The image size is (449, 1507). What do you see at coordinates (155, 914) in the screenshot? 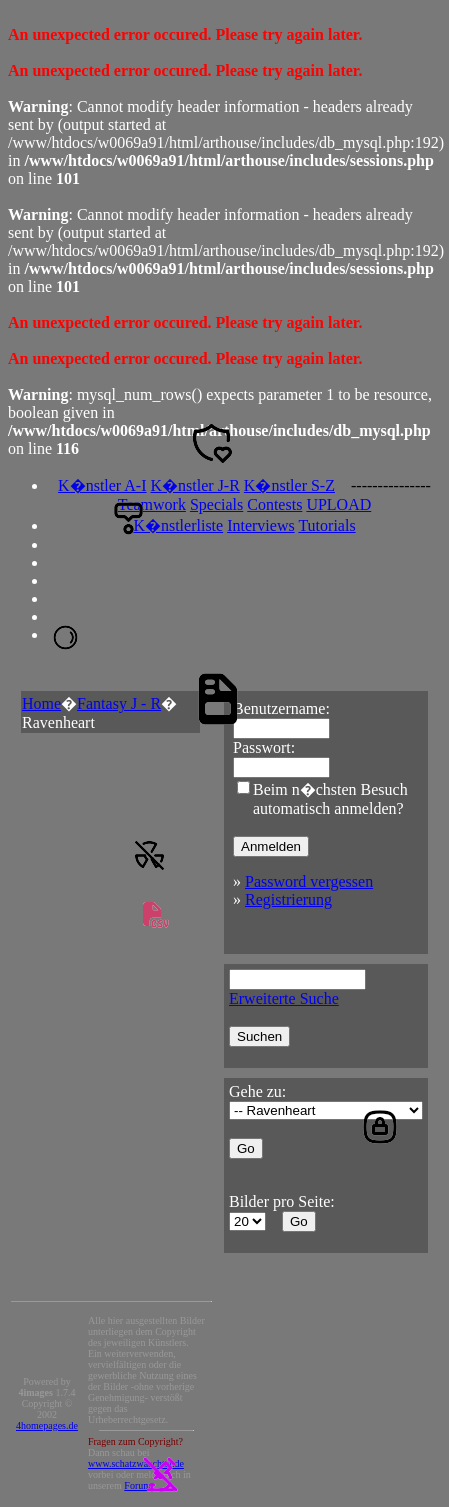
I see `open or view a CSV file` at bounding box center [155, 914].